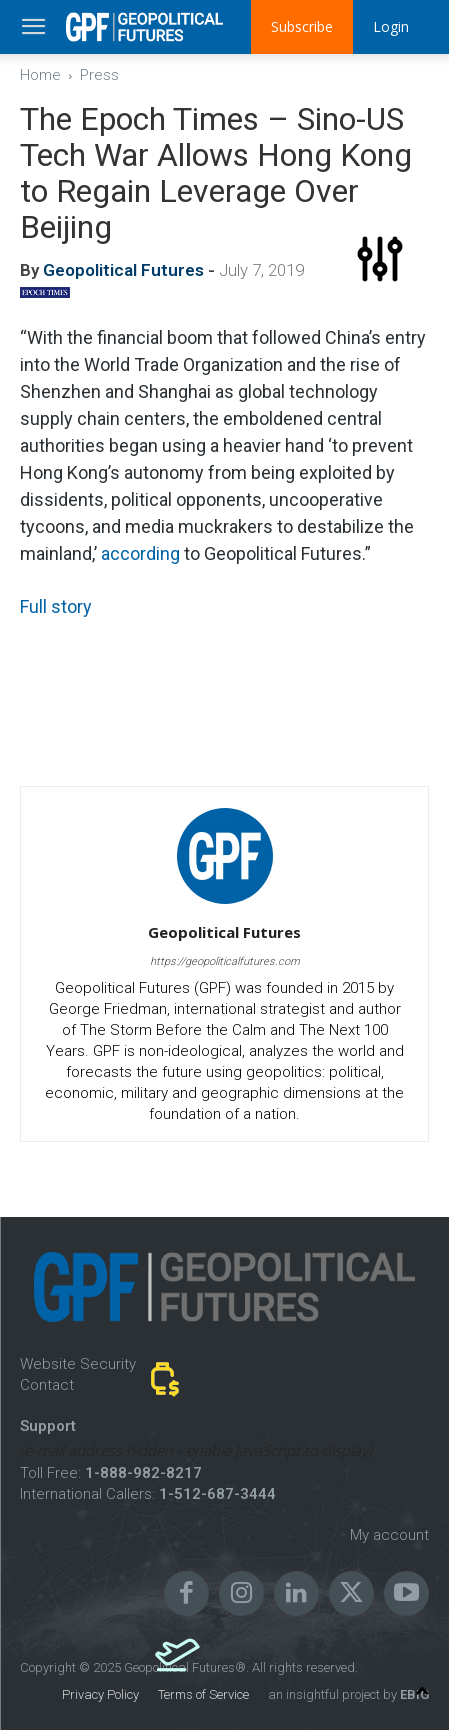 This screenshot has height=1730, width=449. Describe the element at coordinates (177, 1653) in the screenshot. I see `flight departure status indicator` at that location.